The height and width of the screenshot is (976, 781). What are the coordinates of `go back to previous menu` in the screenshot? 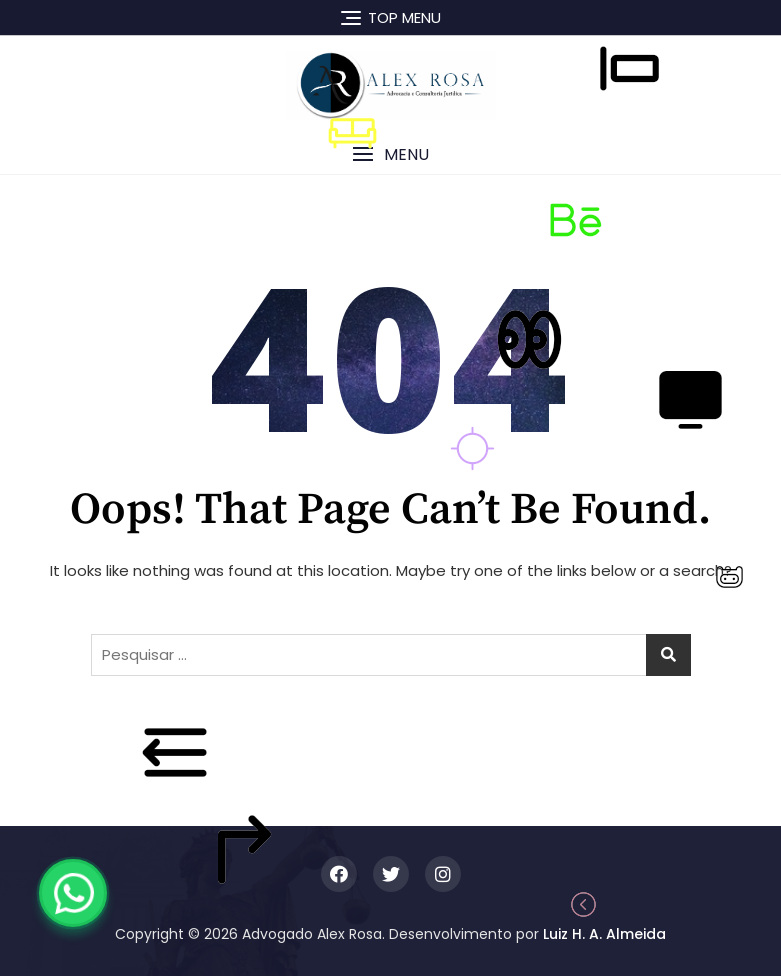 It's located at (175, 752).